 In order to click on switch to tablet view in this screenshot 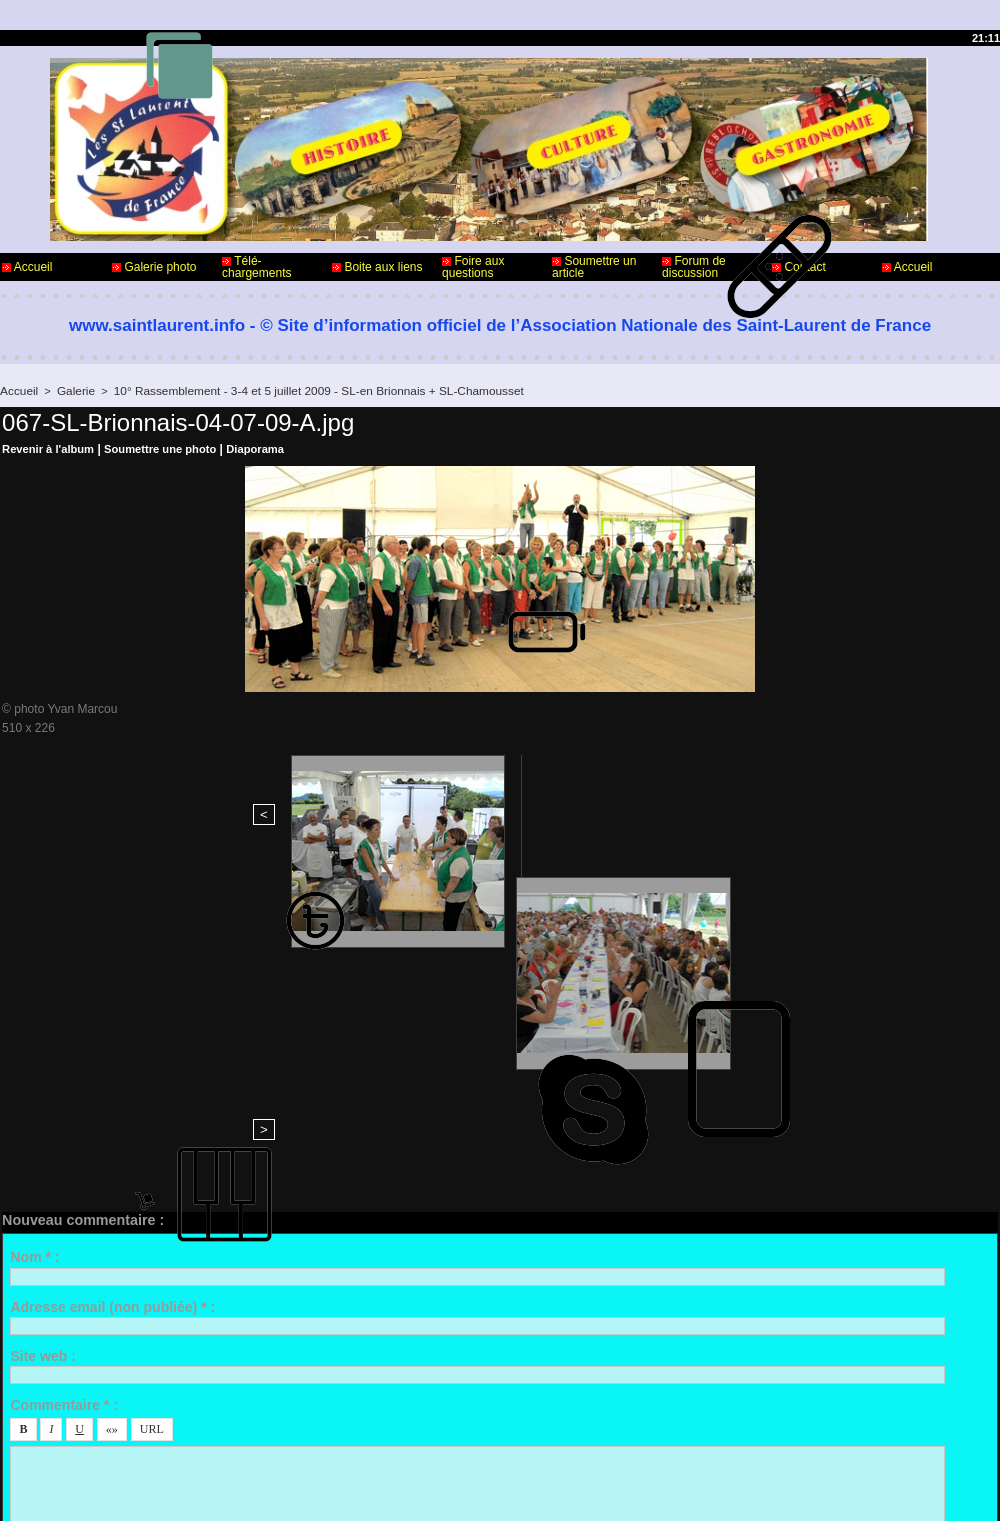, I will do `click(739, 1069)`.